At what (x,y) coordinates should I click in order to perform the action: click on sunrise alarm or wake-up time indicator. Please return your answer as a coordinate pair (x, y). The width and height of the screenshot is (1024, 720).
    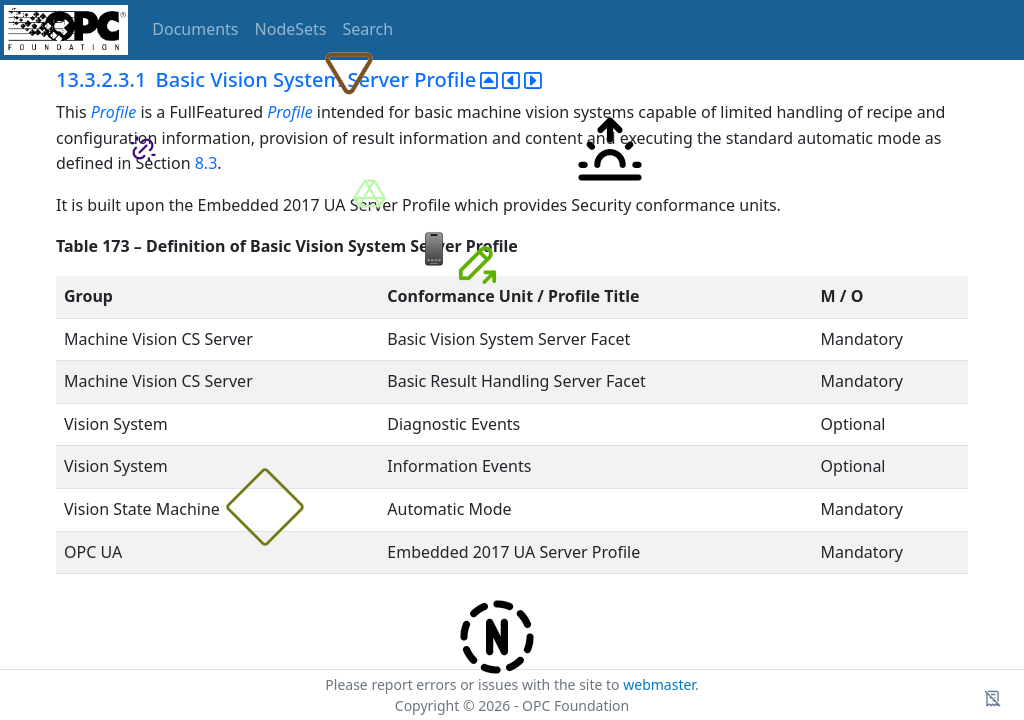
    Looking at the image, I should click on (610, 149).